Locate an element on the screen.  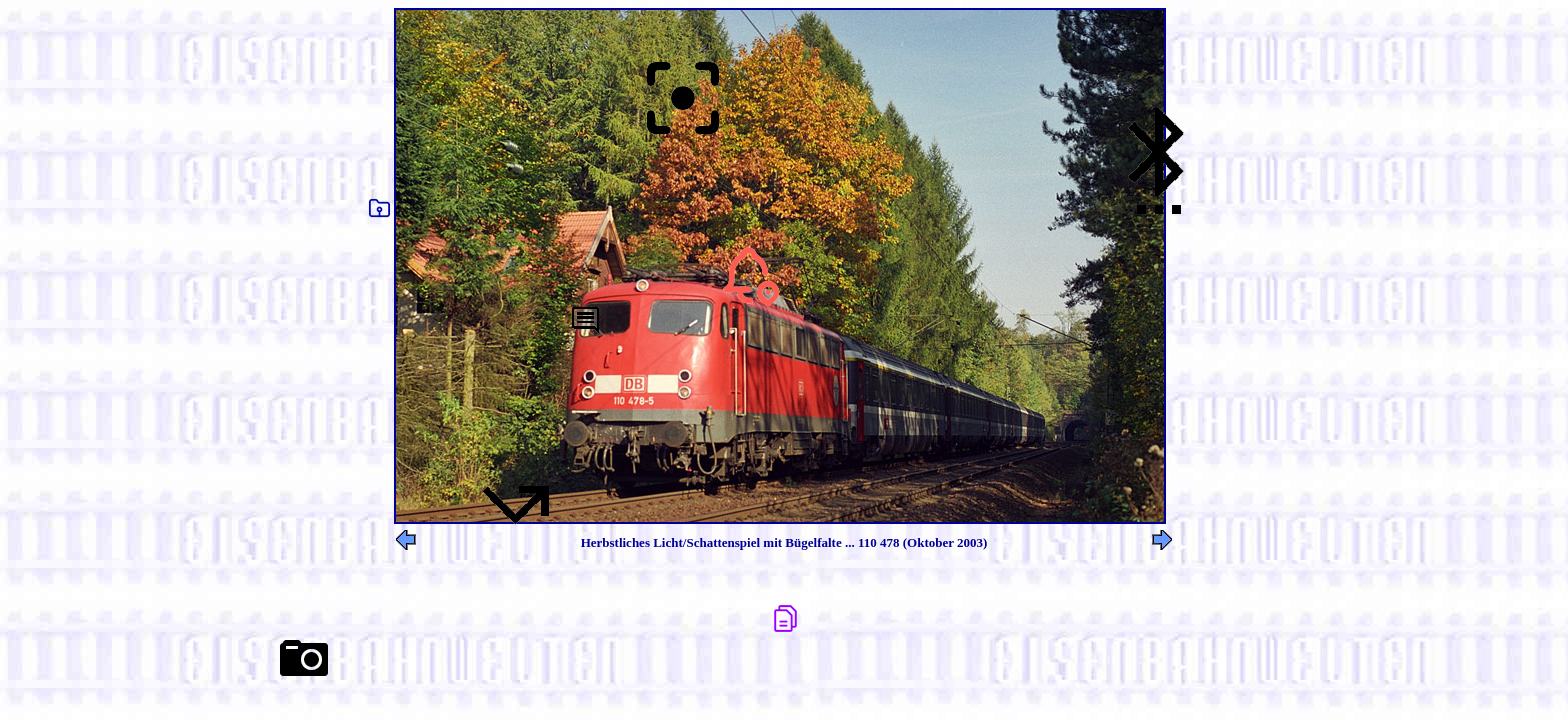
indicates an outgoing call that wasn't answered is located at coordinates (515, 504).